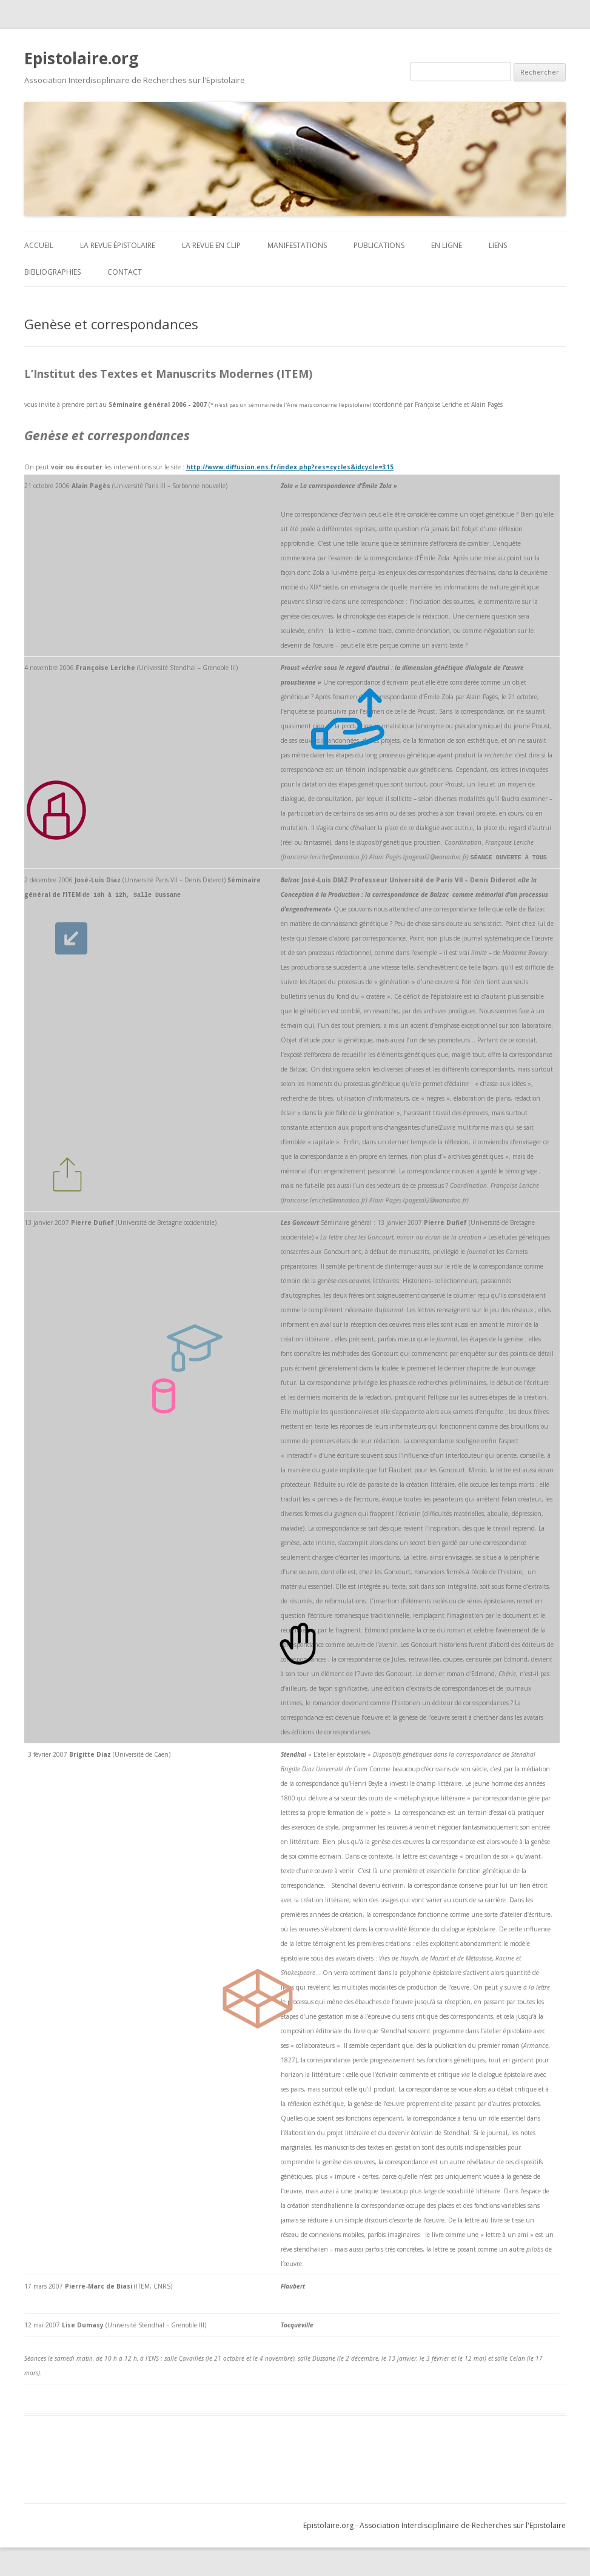 The width and height of the screenshot is (590, 2576). Describe the element at coordinates (350, 722) in the screenshot. I see `upload or share content` at that location.